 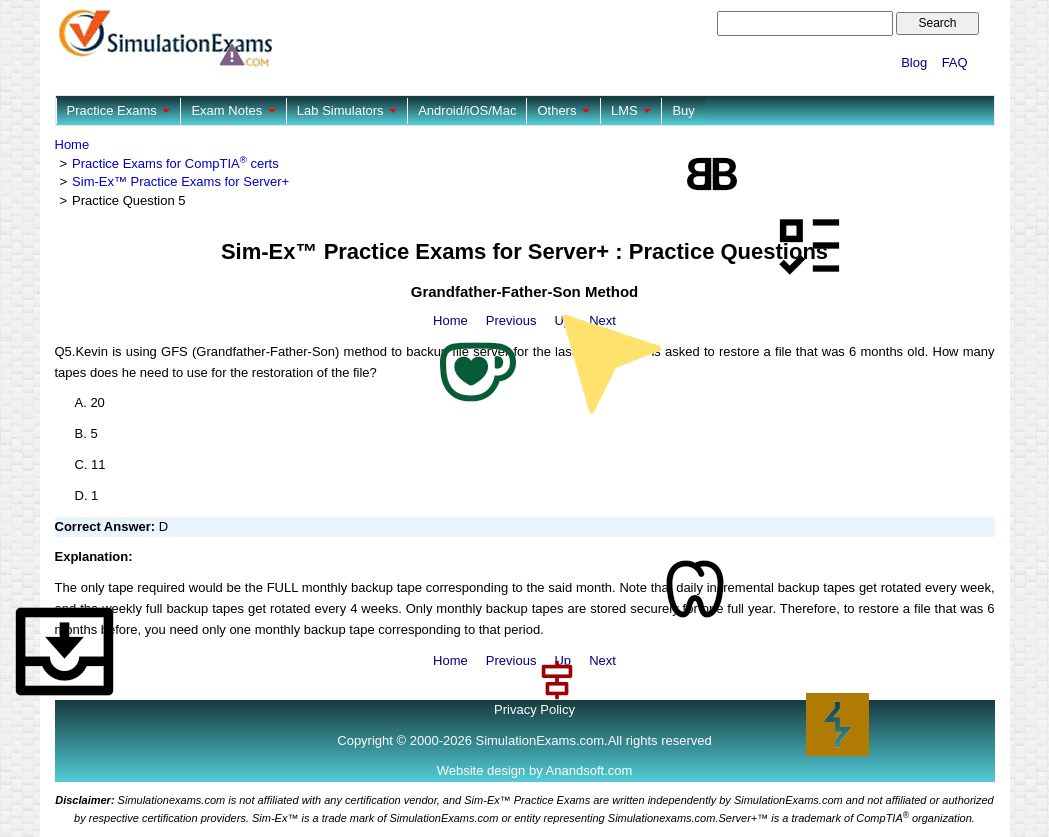 What do you see at coordinates (557, 680) in the screenshot?
I see `align selected items to horizontal center` at bounding box center [557, 680].